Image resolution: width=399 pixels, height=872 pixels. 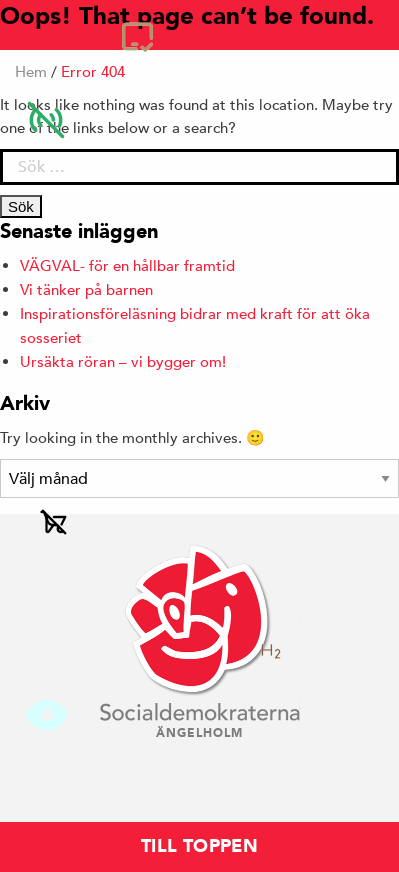 I want to click on view or preview content, so click(x=47, y=715).